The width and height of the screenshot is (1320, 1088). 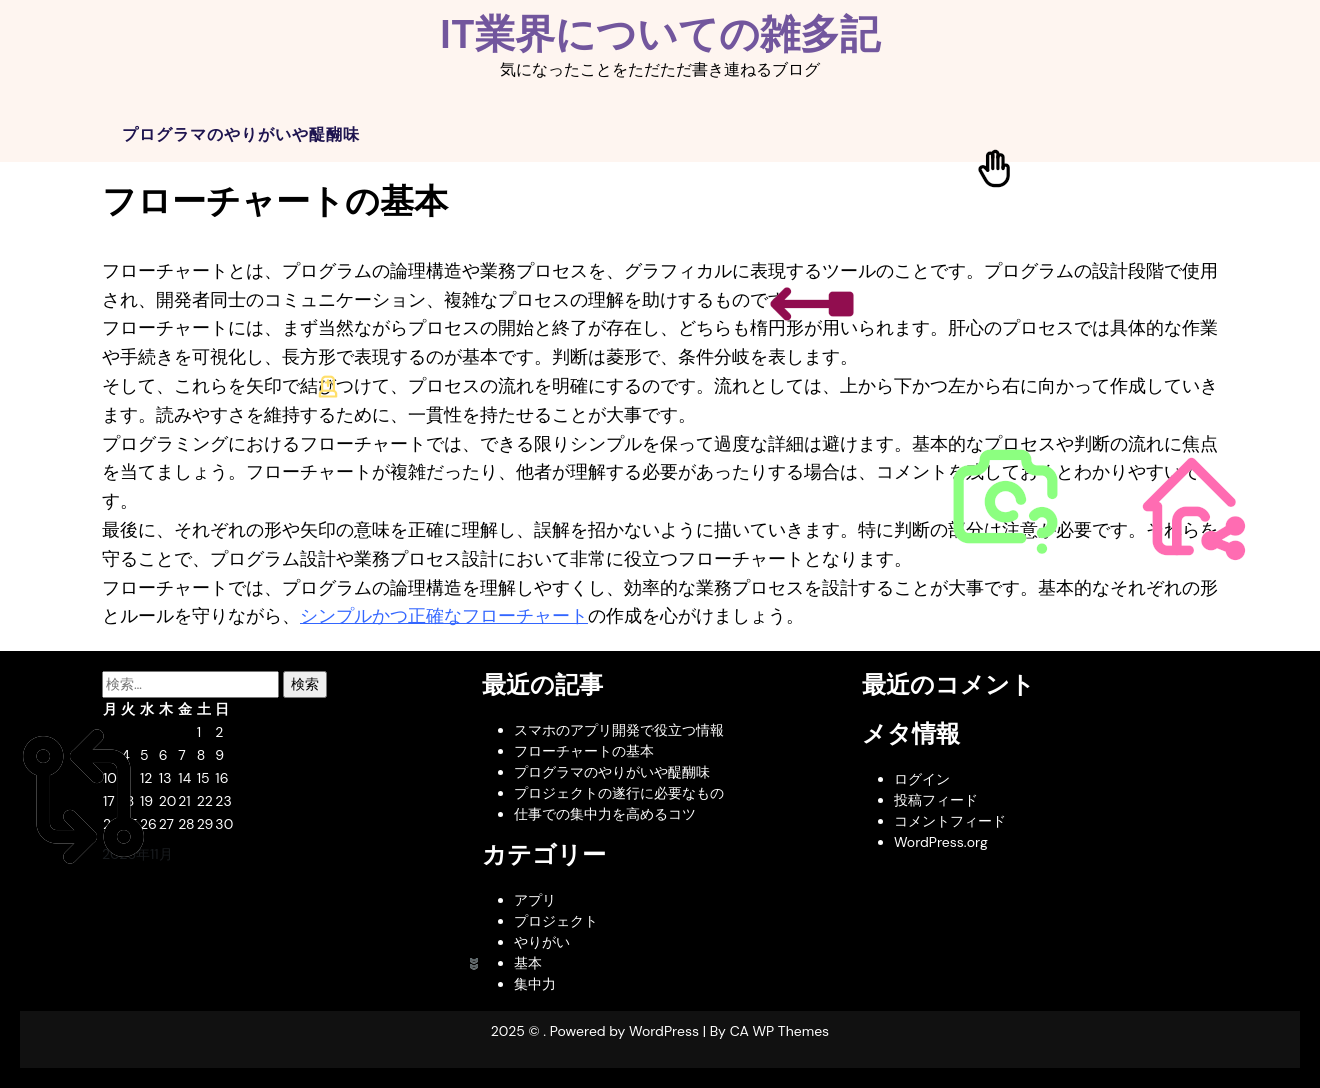 I want to click on three-finger gesture control, so click(x=994, y=168).